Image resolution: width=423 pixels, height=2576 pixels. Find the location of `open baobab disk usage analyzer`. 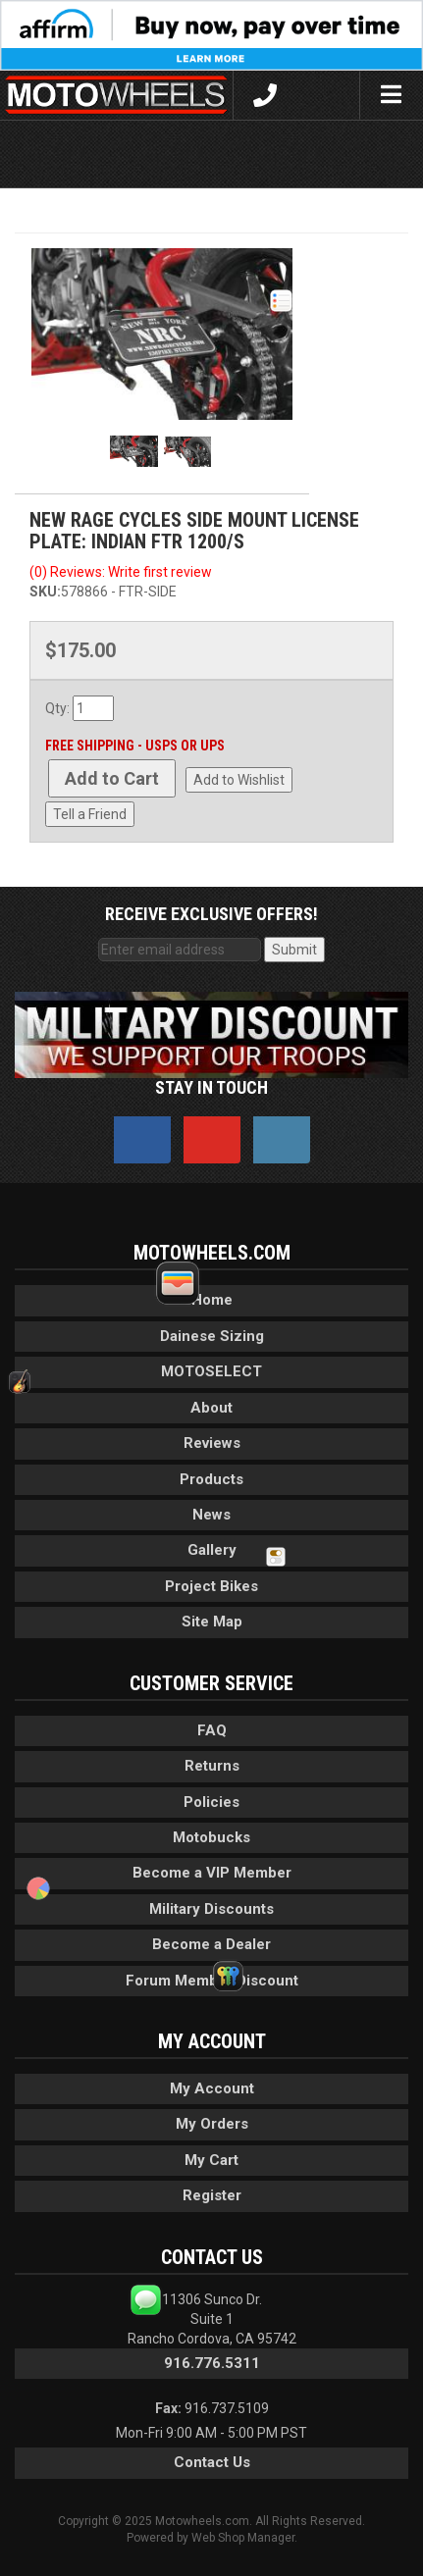

open baobab disk usage analyzer is located at coordinates (38, 1888).